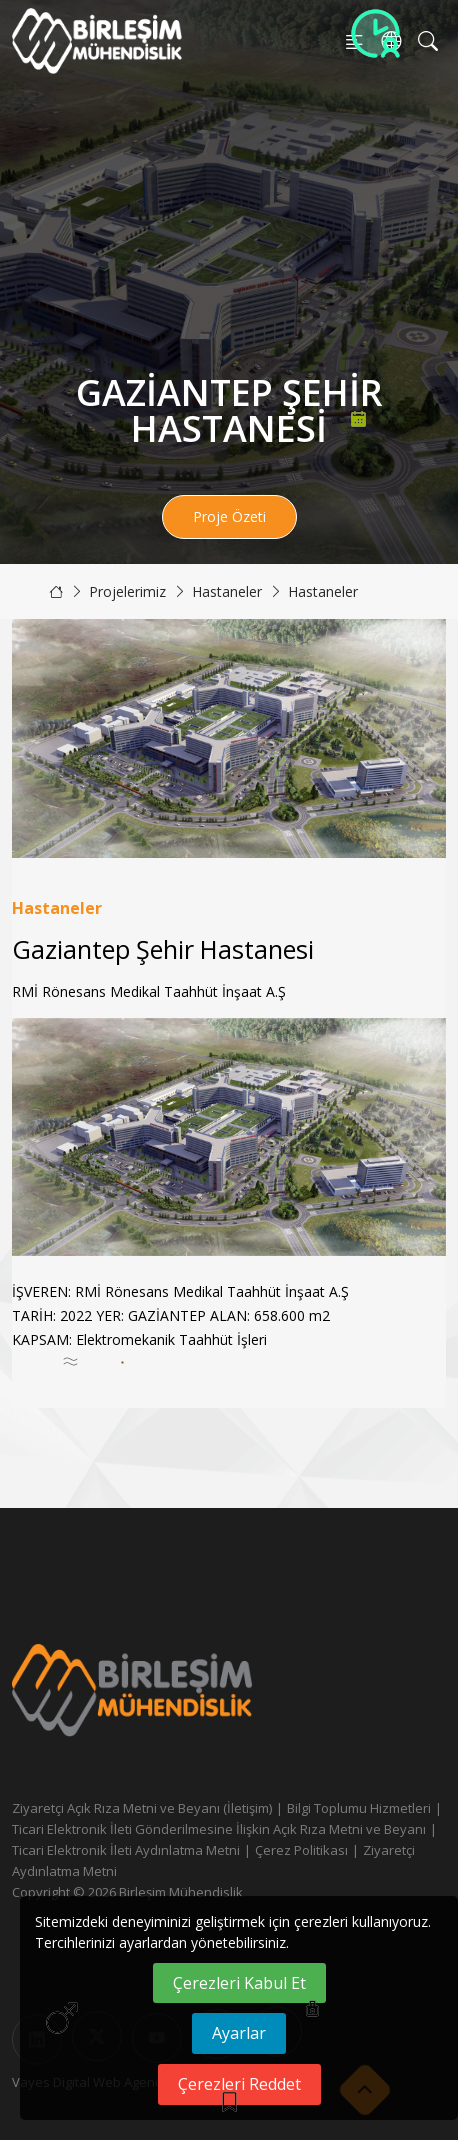 This screenshot has width=458, height=2140. I want to click on indicates an unread notification or new item, so click(122, 1362).